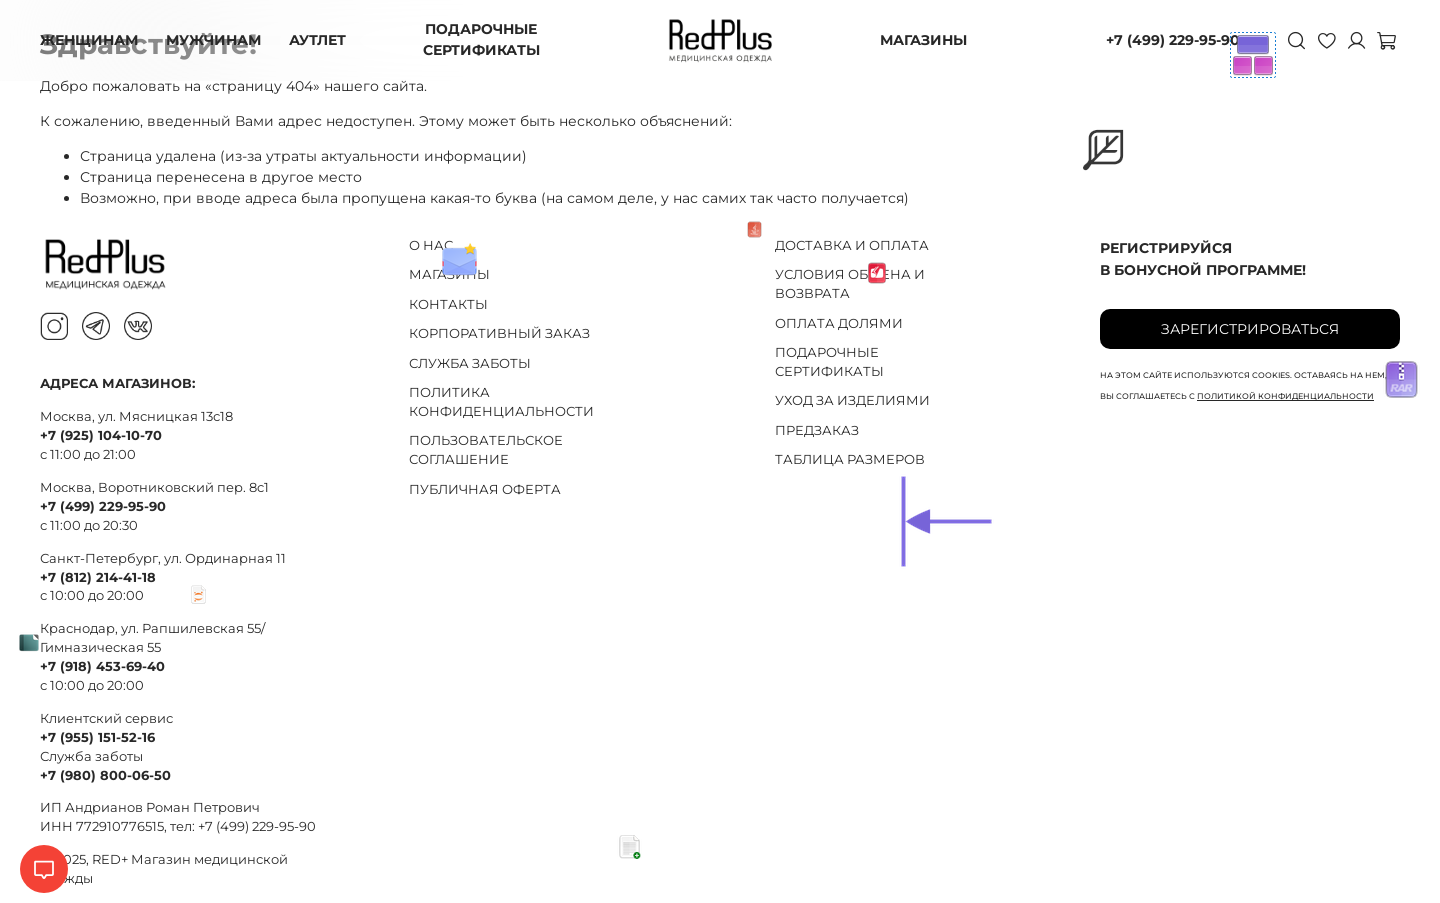 The width and height of the screenshot is (1440, 903). What do you see at coordinates (198, 594) in the screenshot?
I see `jupyter notebook file` at bounding box center [198, 594].